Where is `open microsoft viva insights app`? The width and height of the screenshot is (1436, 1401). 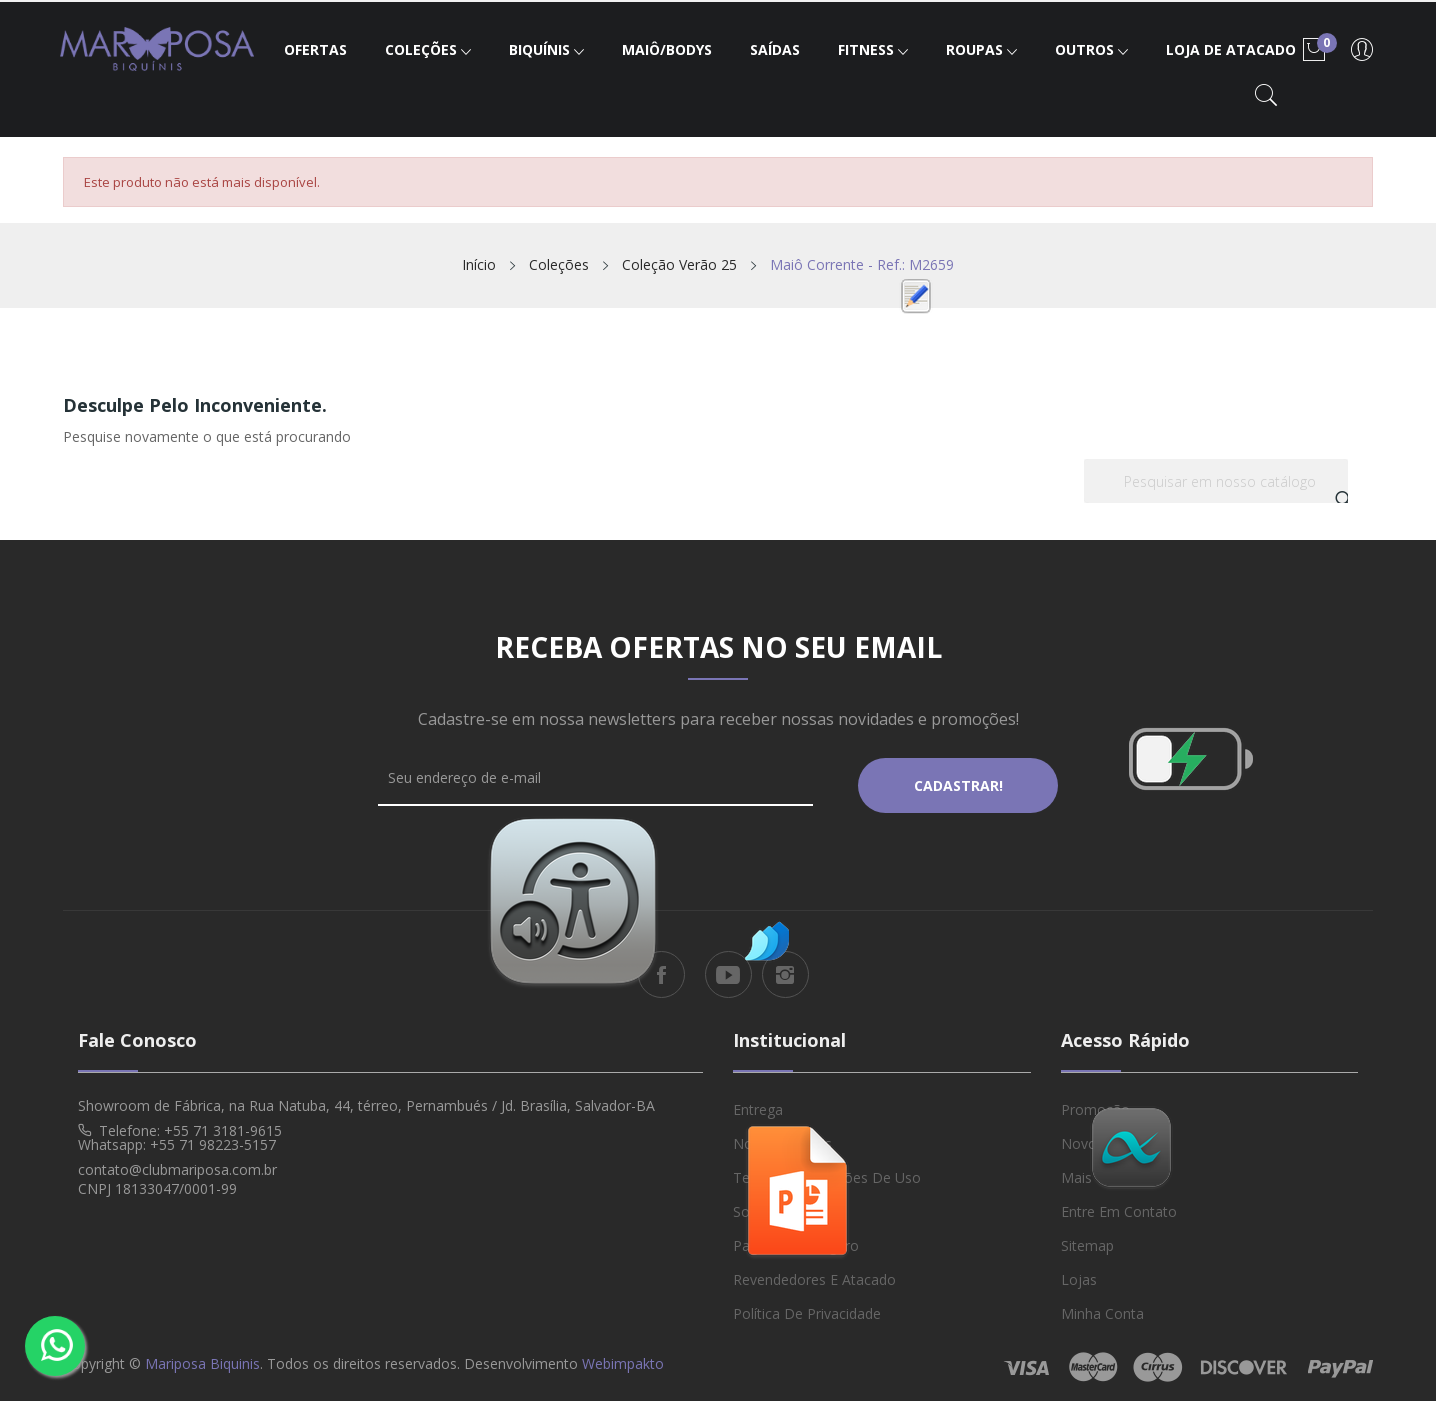 open microsoft viva insights app is located at coordinates (767, 941).